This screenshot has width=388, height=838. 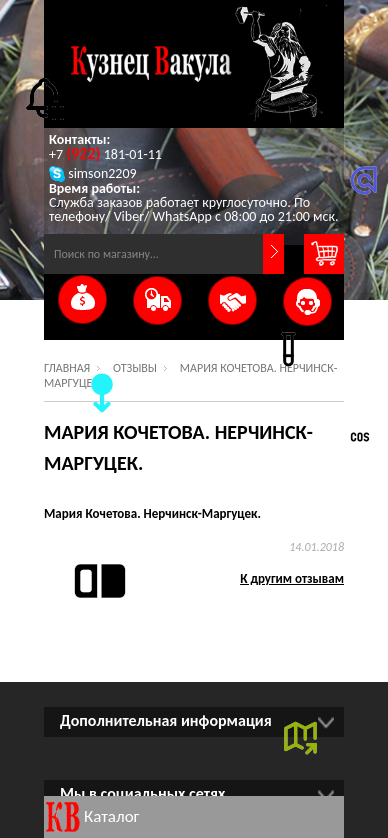 What do you see at coordinates (288, 349) in the screenshot?
I see `access experimental or beta features` at bounding box center [288, 349].